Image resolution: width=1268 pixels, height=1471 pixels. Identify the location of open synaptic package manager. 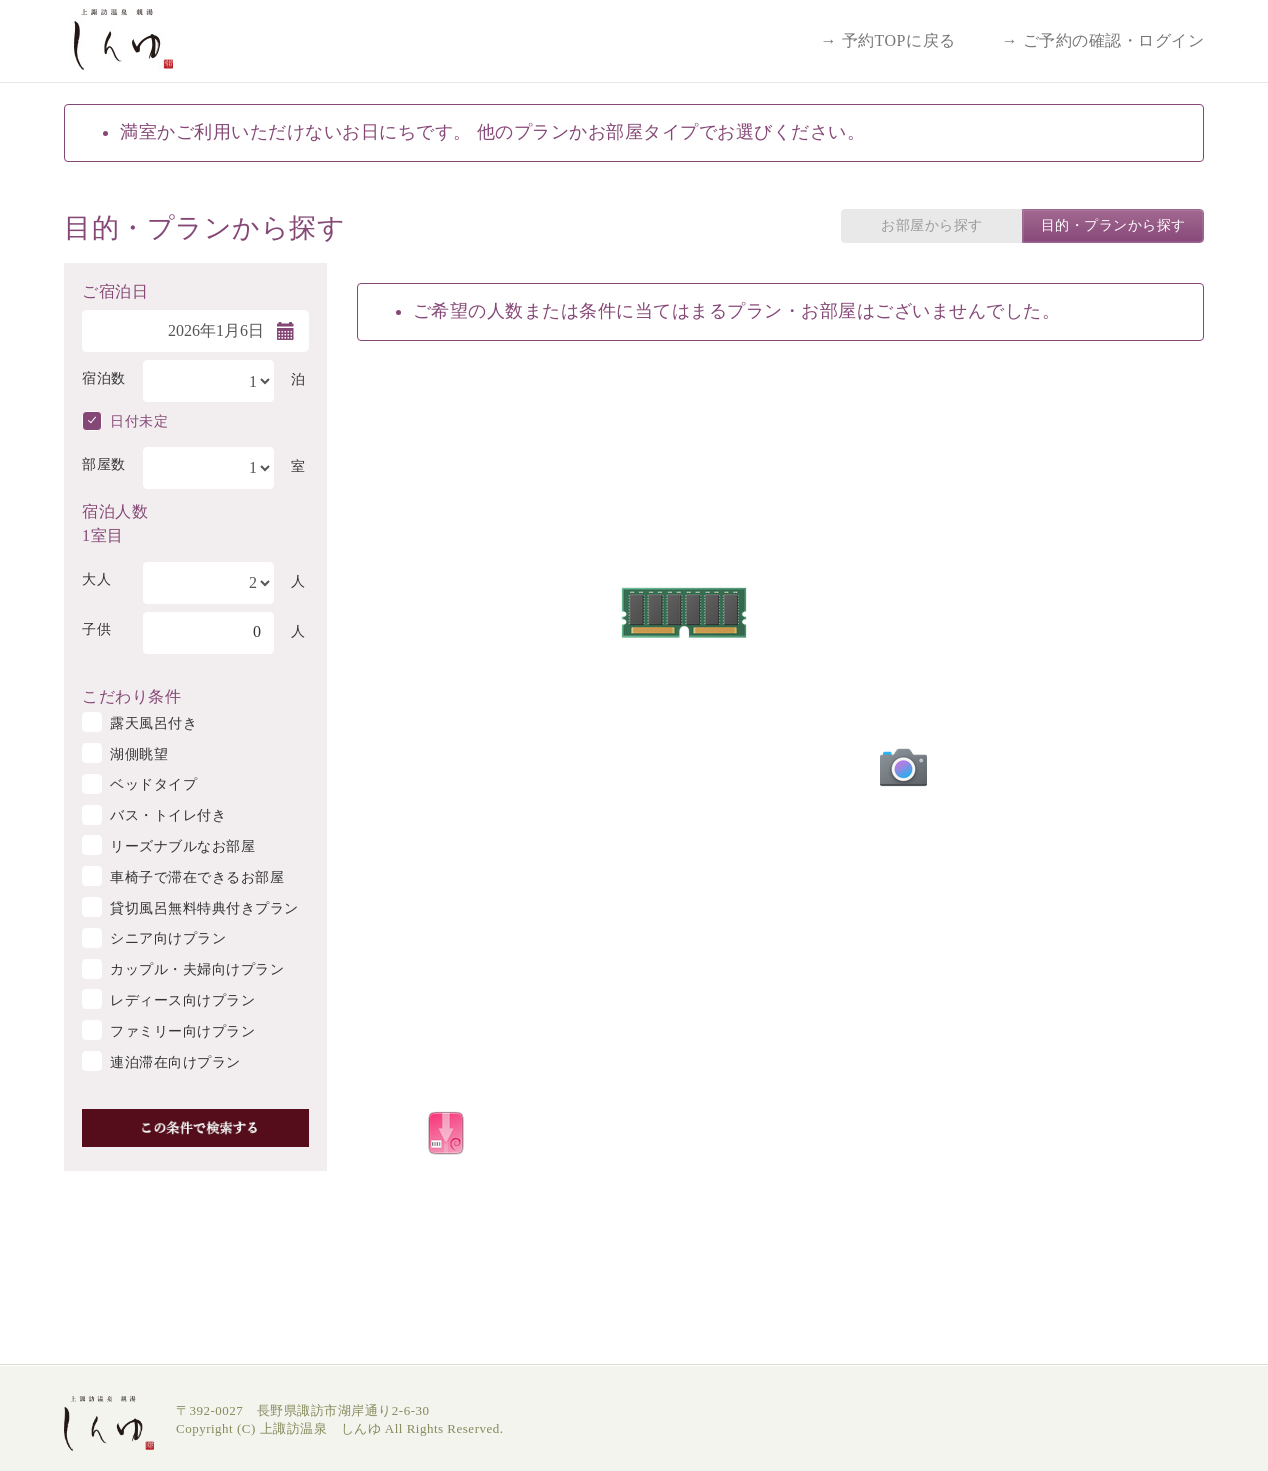
(446, 1133).